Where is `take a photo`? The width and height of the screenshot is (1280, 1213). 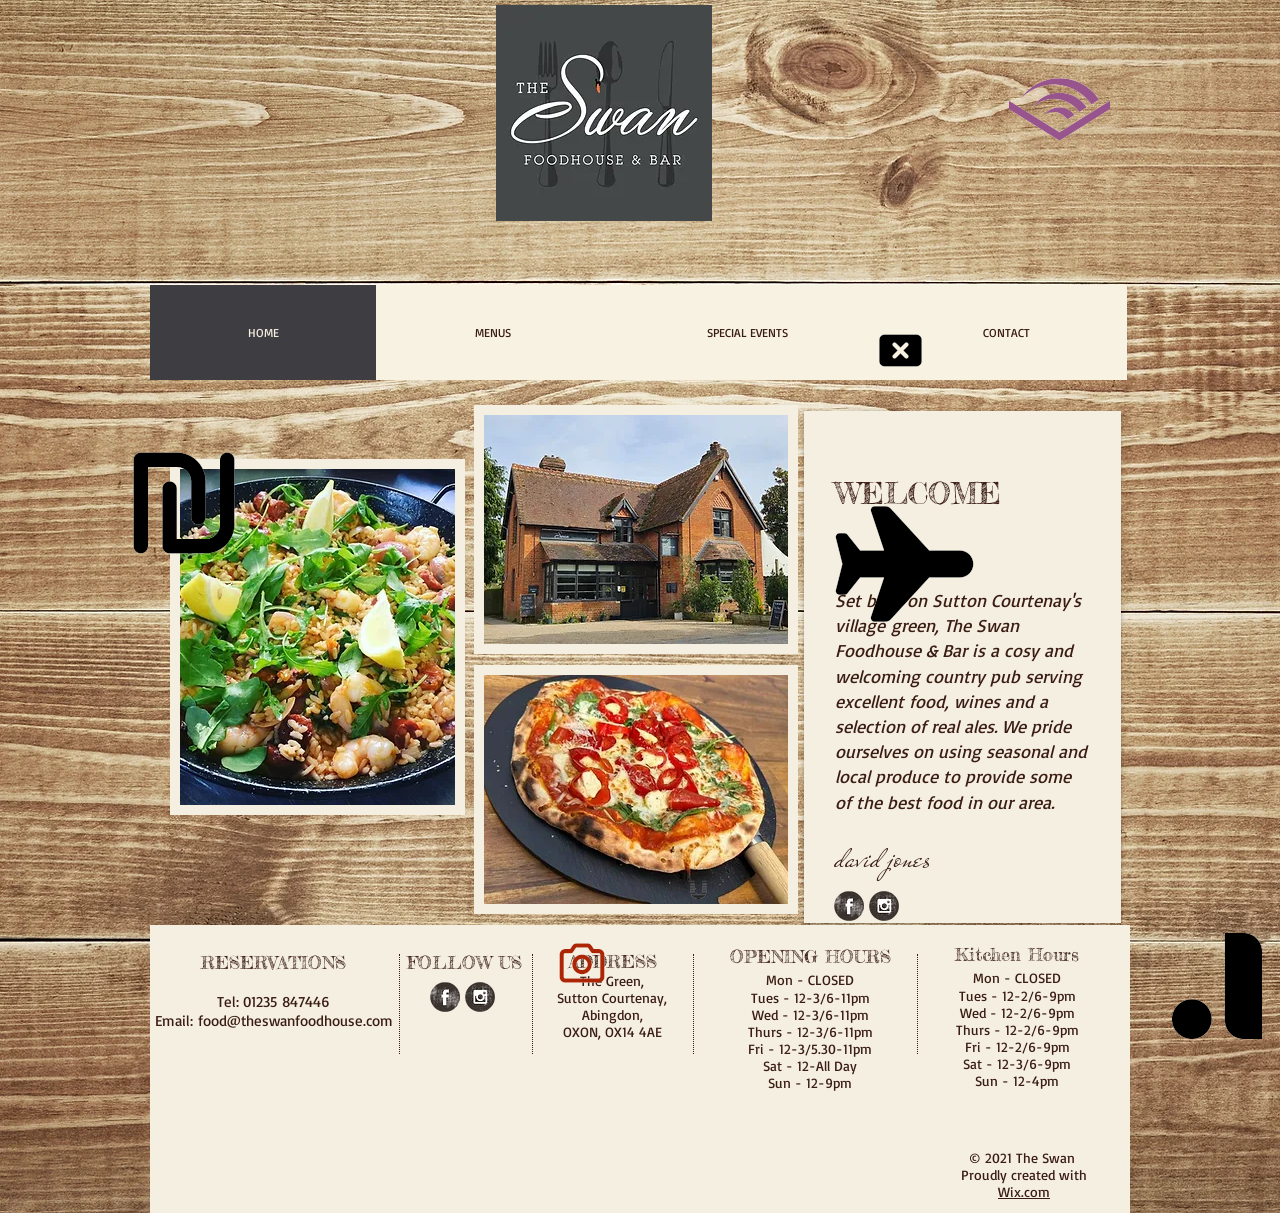
take a photo is located at coordinates (582, 963).